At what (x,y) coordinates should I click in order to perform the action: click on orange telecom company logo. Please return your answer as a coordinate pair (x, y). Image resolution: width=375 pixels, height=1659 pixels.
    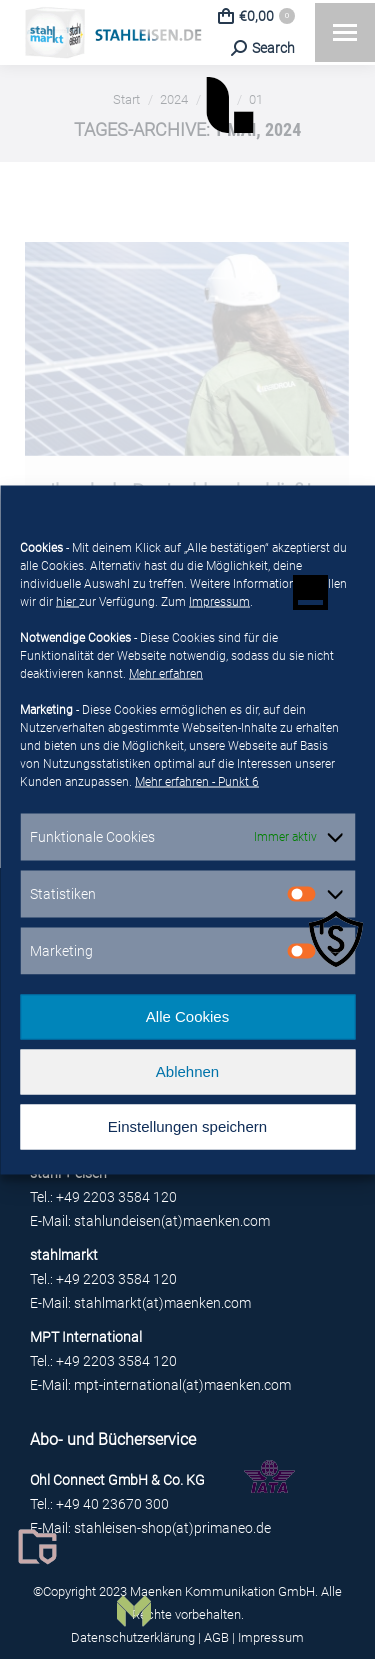
    Looking at the image, I should click on (310, 592).